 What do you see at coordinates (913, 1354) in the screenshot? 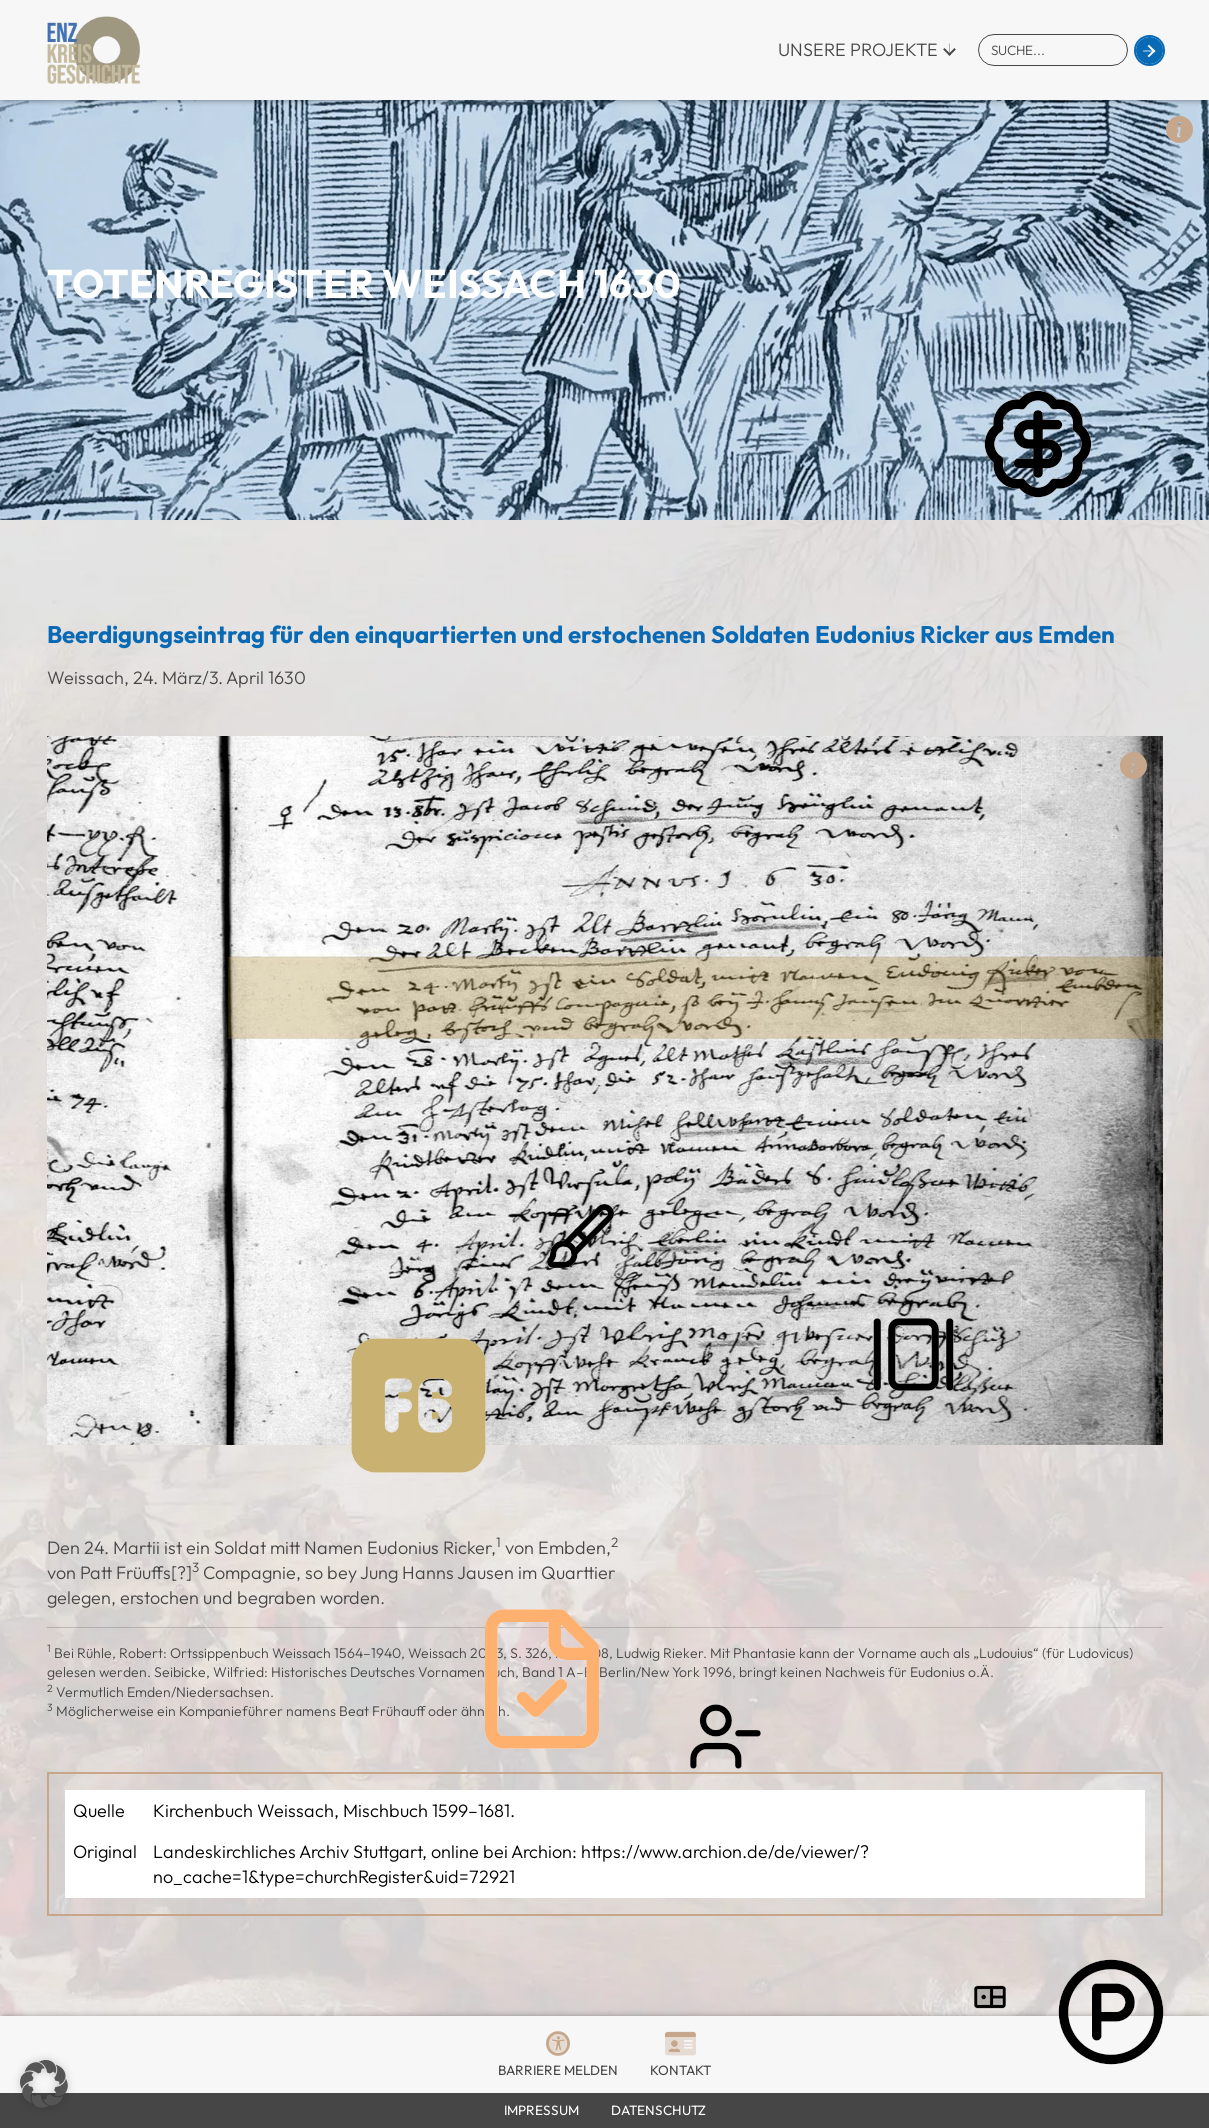
I see `browse images in horizontal gallery view` at bounding box center [913, 1354].